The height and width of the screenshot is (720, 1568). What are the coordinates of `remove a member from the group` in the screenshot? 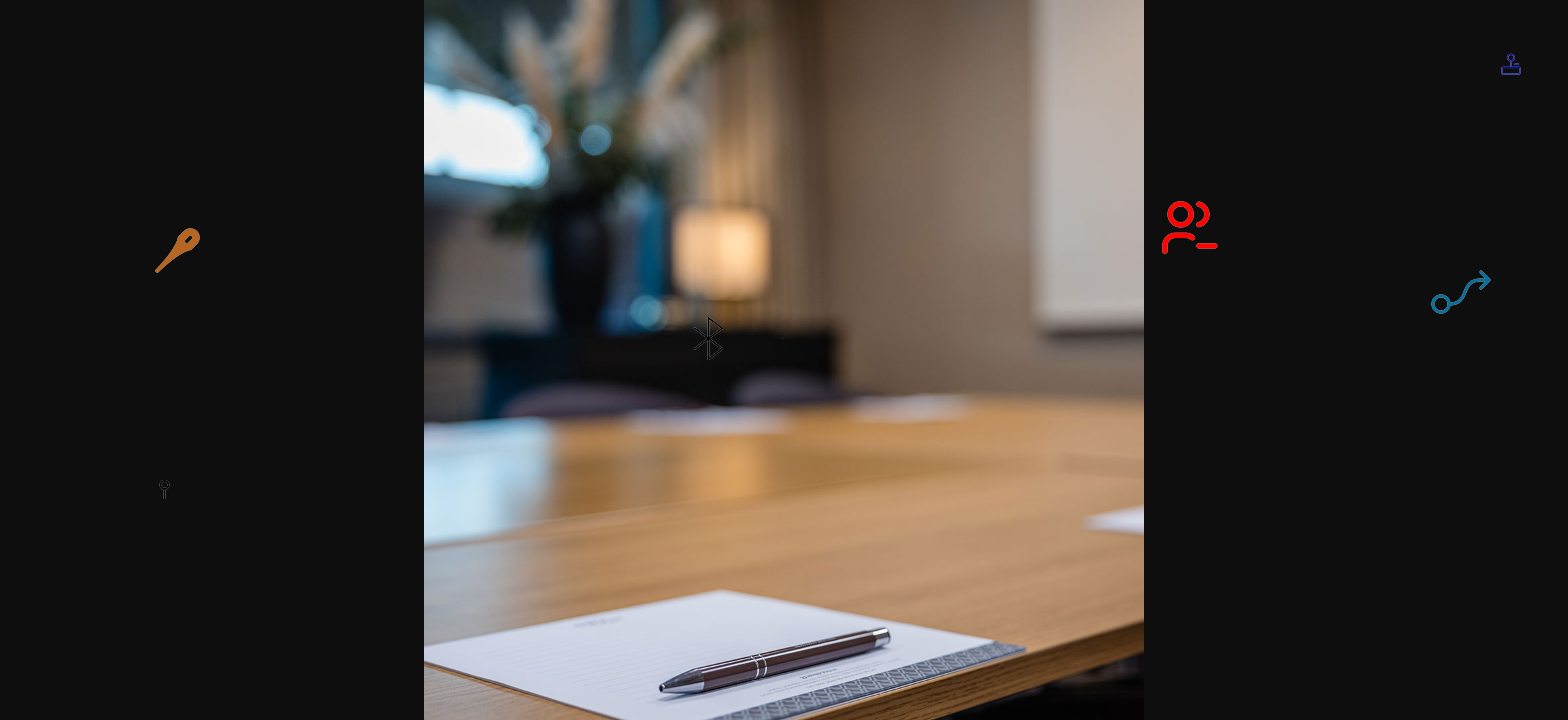 It's located at (1188, 227).